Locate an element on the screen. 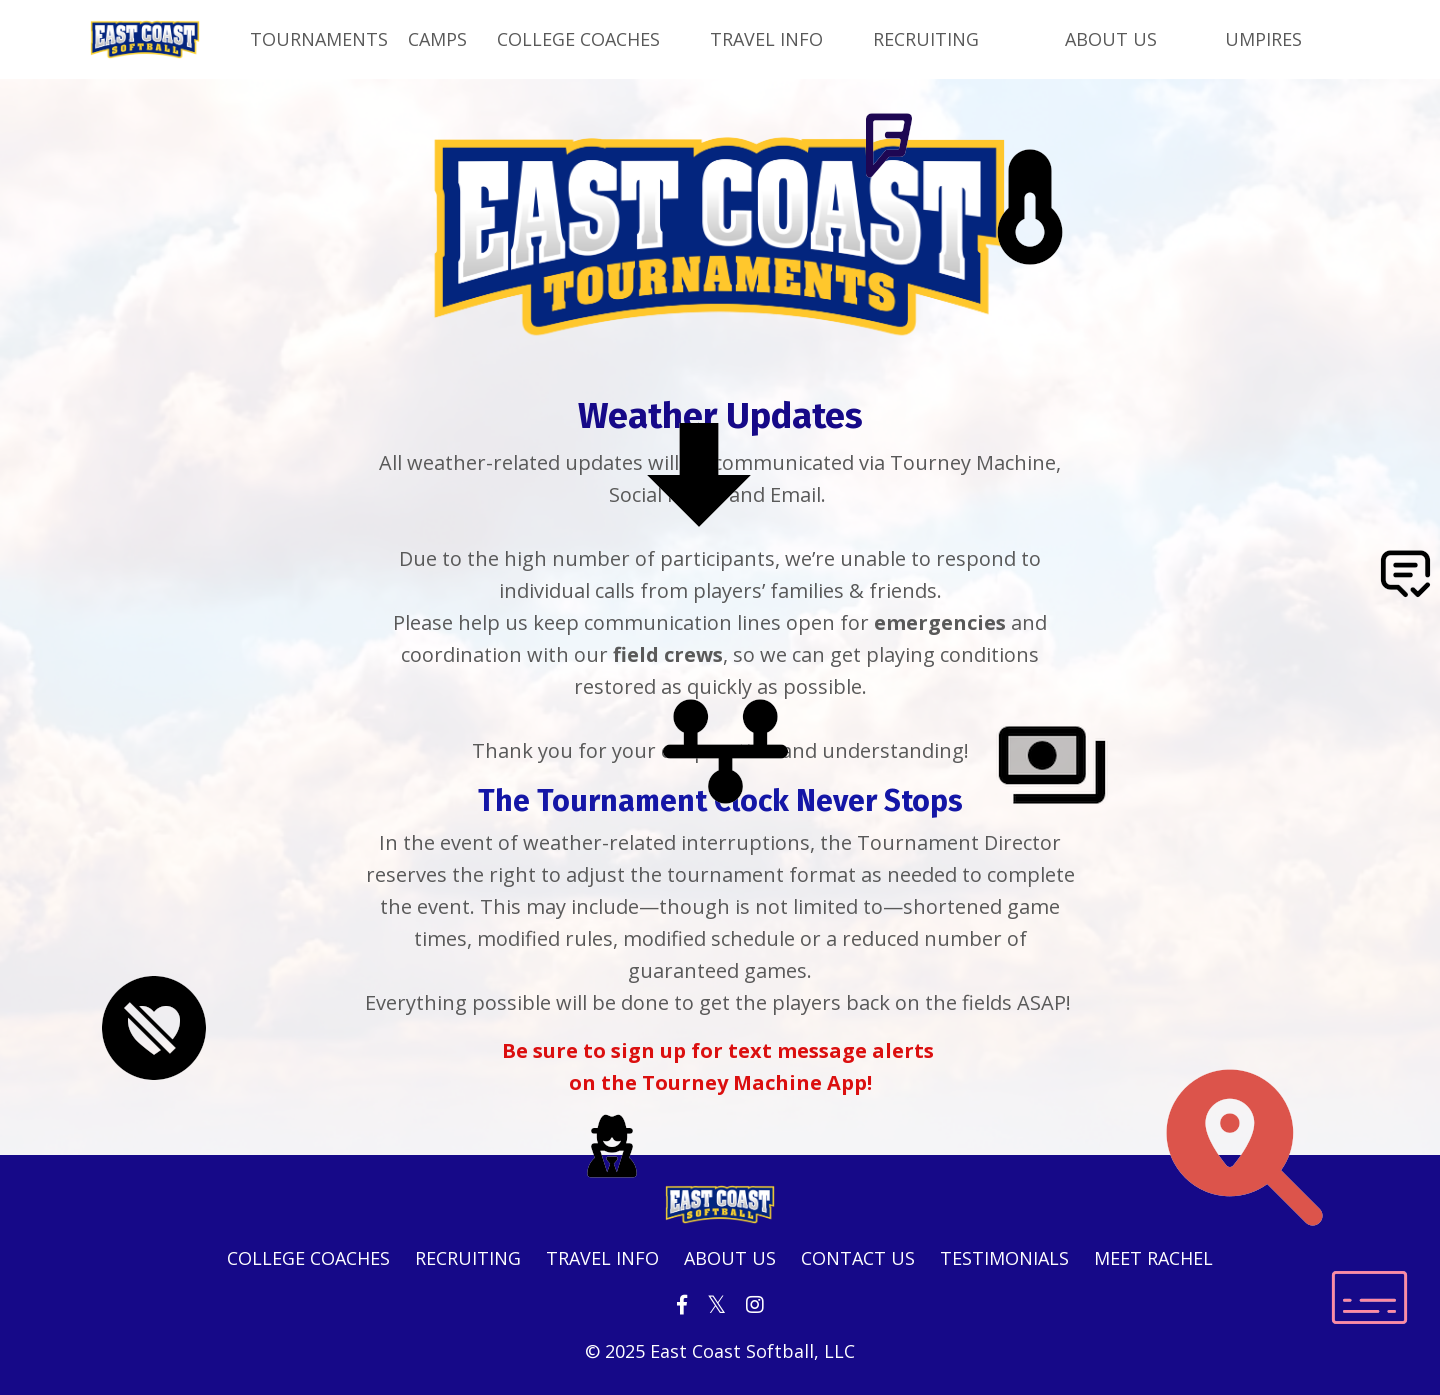 Image resolution: width=1440 pixels, height=1395 pixels. download a file or content is located at coordinates (699, 475).